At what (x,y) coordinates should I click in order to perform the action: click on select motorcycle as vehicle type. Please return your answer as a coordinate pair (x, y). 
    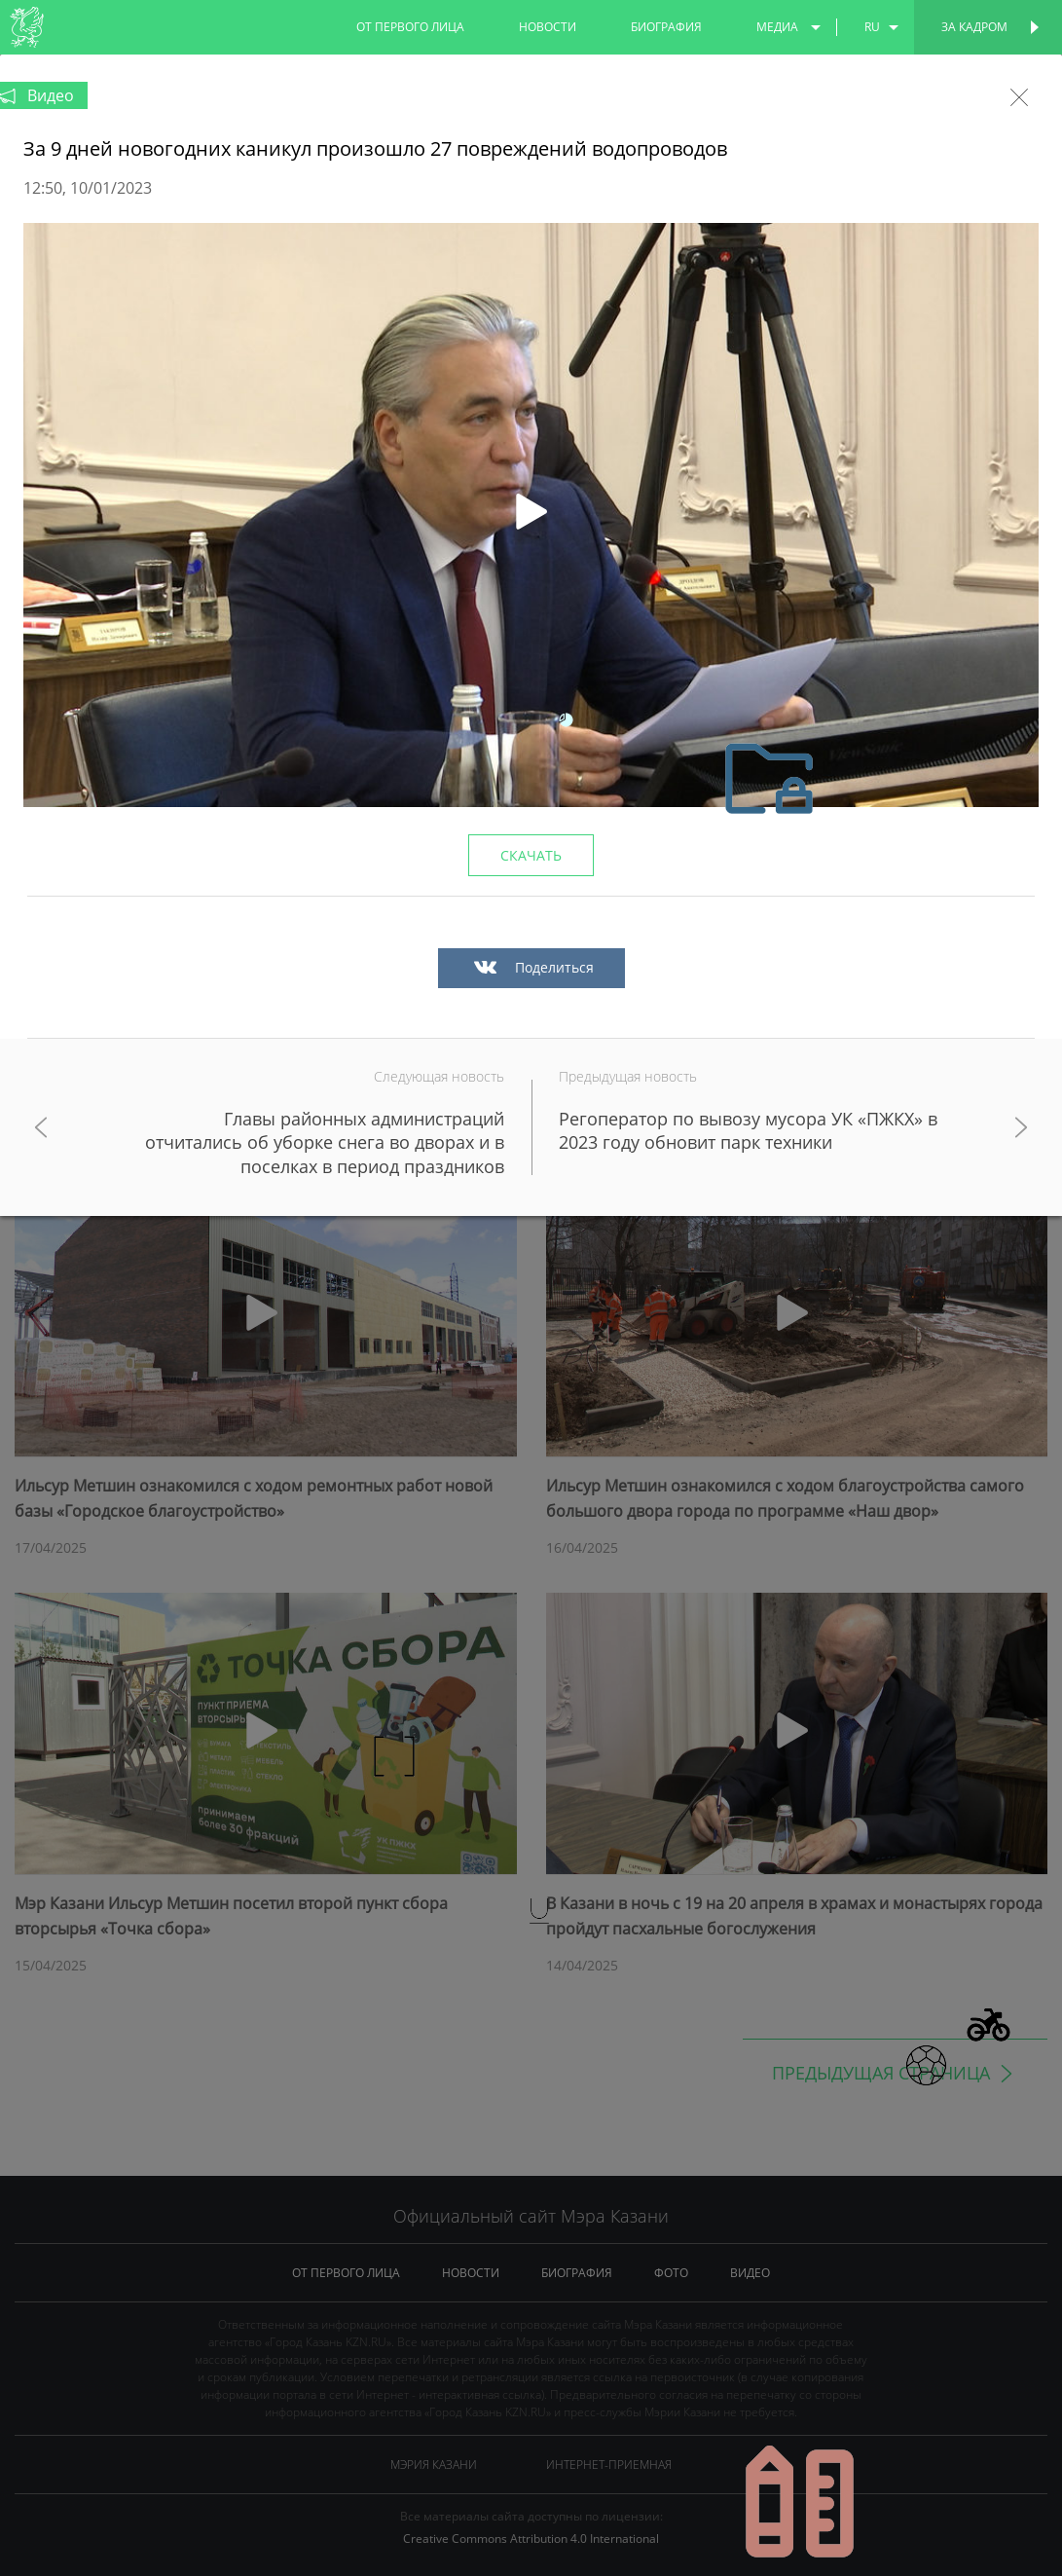
    Looking at the image, I should click on (988, 2025).